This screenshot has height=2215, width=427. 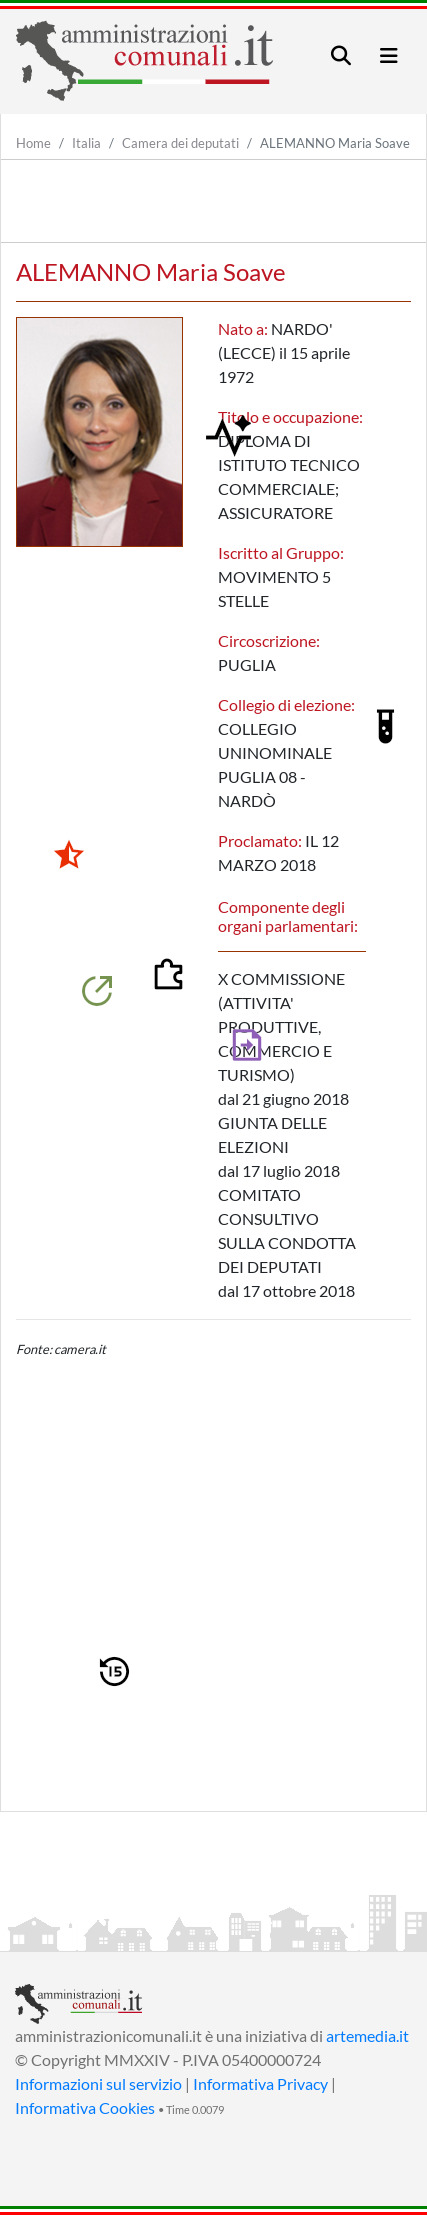 I want to click on indicates a partial rating or half-star score, so click(x=69, y=855).